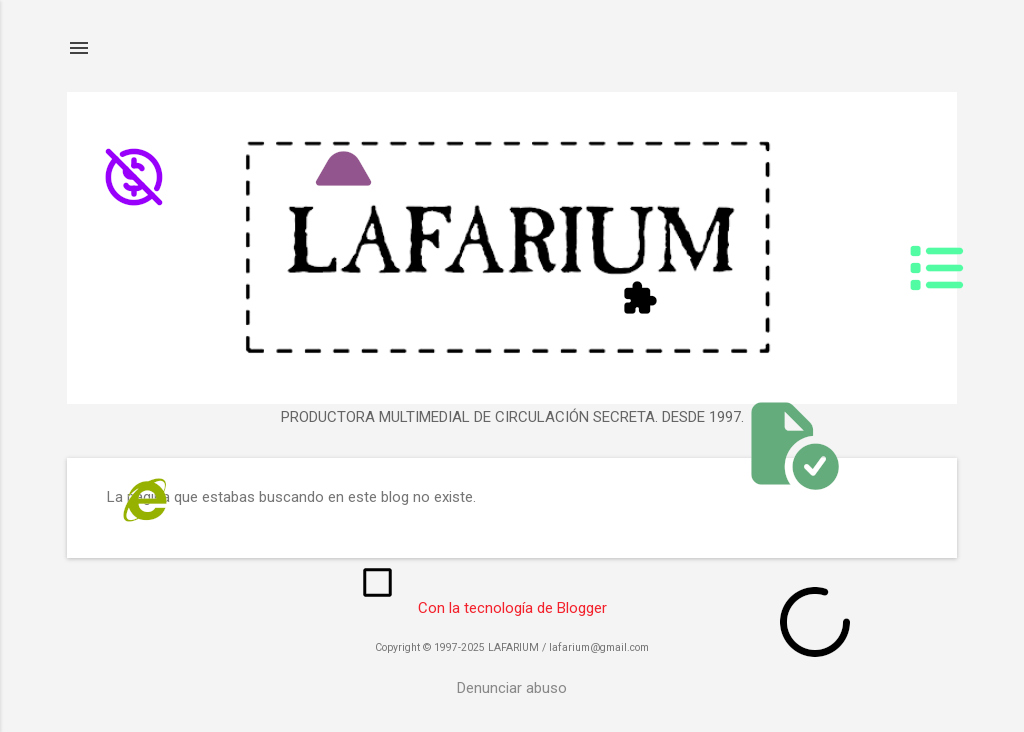  Describe the element at coordinates (343, 168) in the screenshot. I see `indicates a mound or hill terrain feature` at that location.